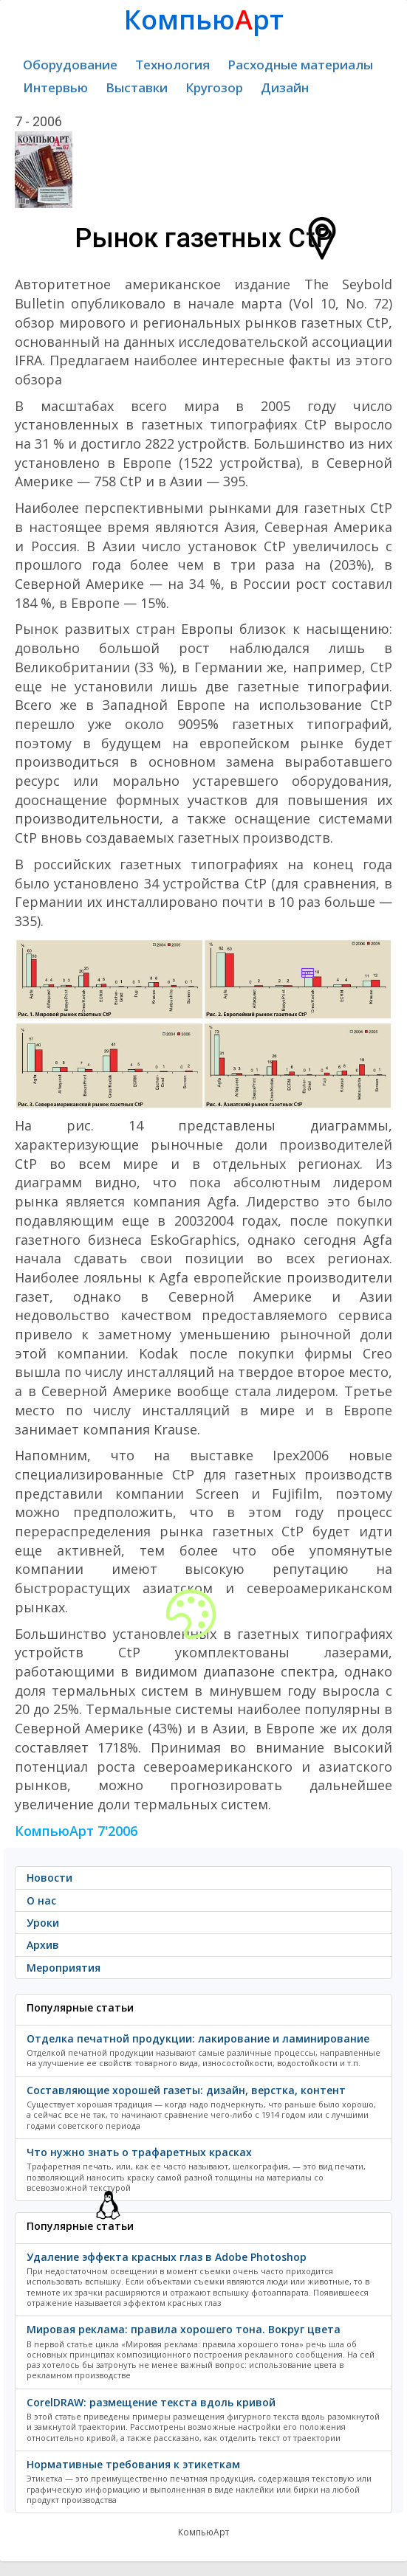  What do you see at coordinates (191, 1614) in the screenshot?
I see `open color picker or palette` at bounding box center [191, 1614].